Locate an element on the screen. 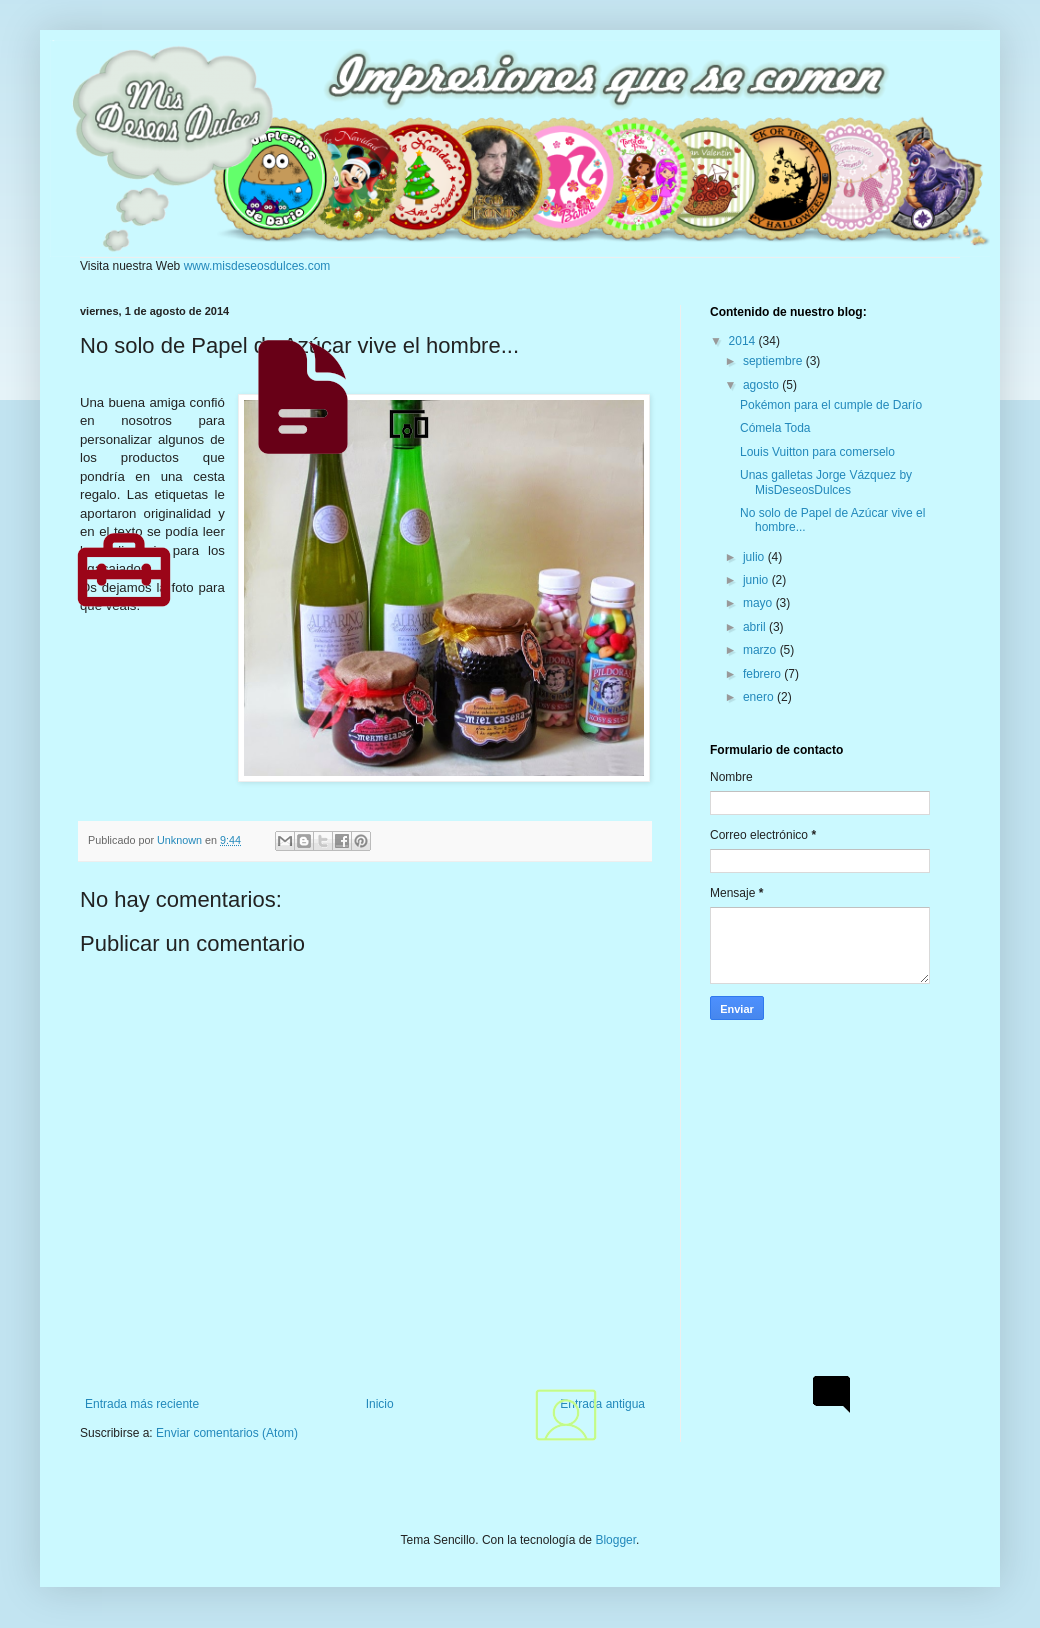 This screenshot has height=1628, width=1040. view document details is located at coordinates (303, 397).